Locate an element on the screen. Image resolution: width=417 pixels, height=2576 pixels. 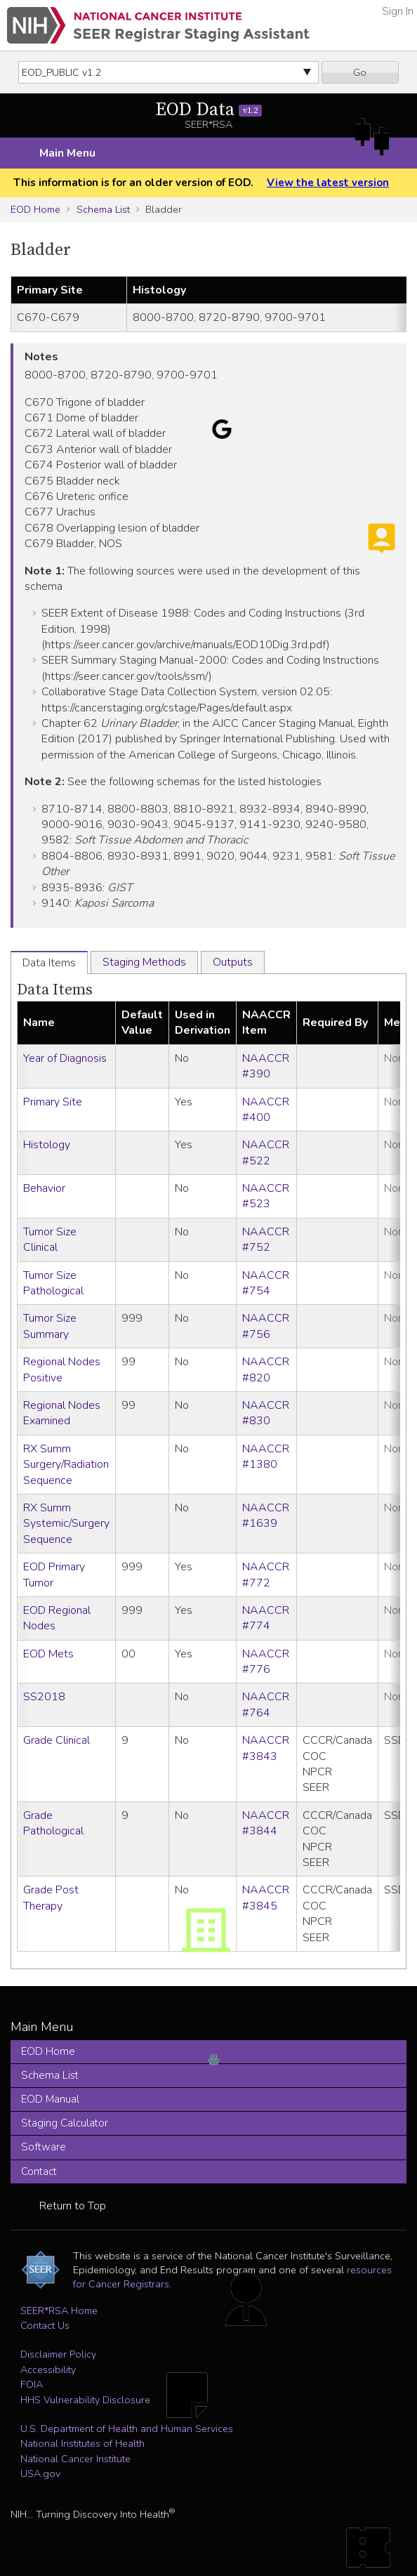
sign in with Google is located at coordinates (222, 429).